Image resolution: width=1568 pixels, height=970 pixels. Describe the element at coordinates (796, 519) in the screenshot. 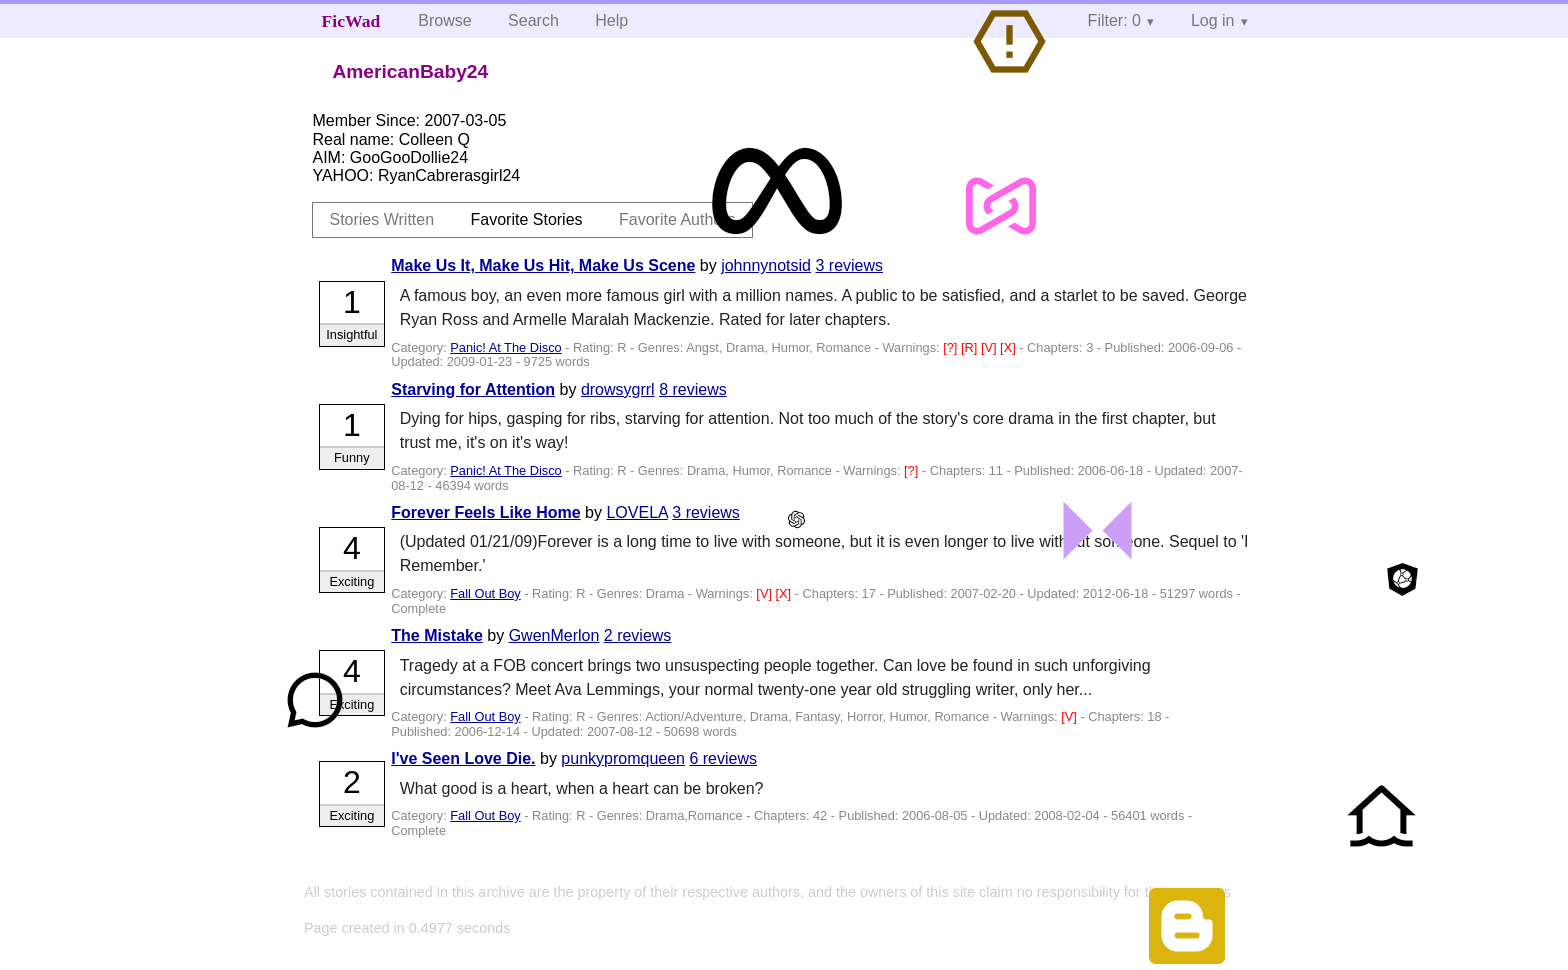

I see `open OpenAI or ChatGPT app` at that location.